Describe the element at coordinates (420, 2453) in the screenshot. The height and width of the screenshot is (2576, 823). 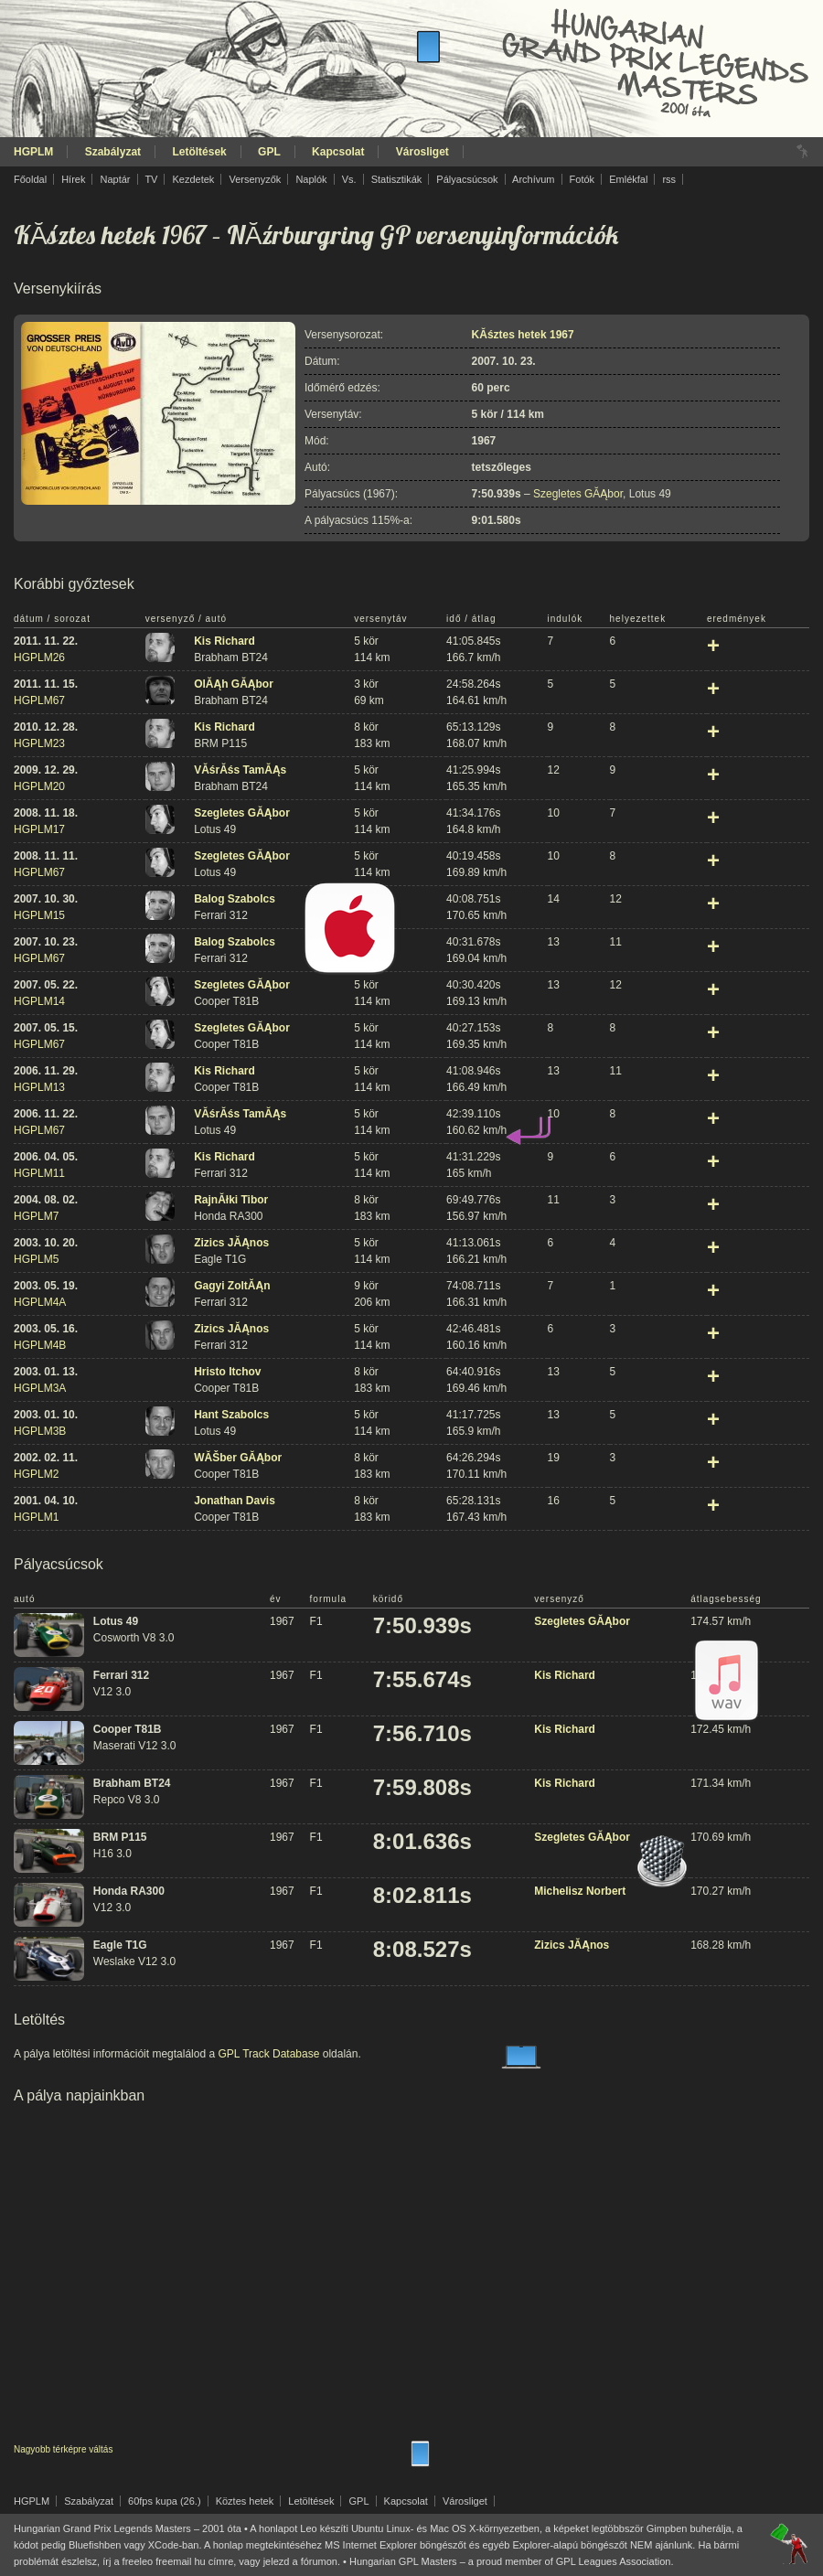
I see `view connected iPad Air device` at that location.